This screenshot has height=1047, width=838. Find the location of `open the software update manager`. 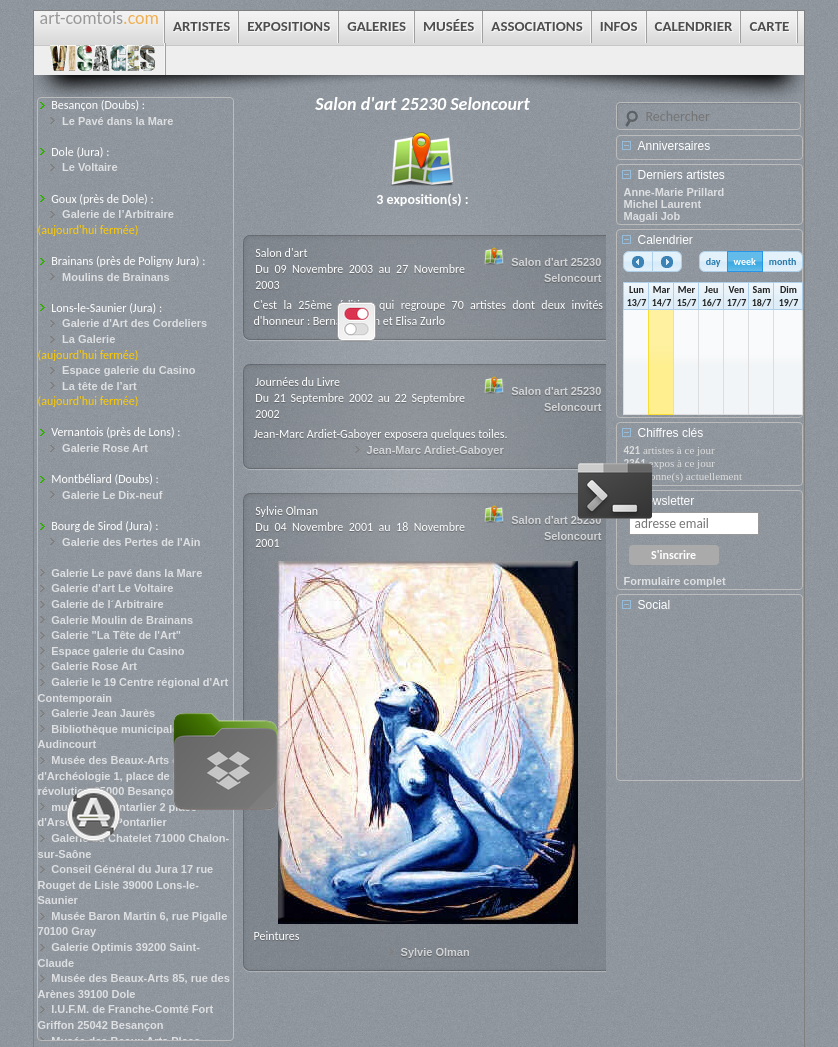

open the software update manager is located at coordinates (93, 814).